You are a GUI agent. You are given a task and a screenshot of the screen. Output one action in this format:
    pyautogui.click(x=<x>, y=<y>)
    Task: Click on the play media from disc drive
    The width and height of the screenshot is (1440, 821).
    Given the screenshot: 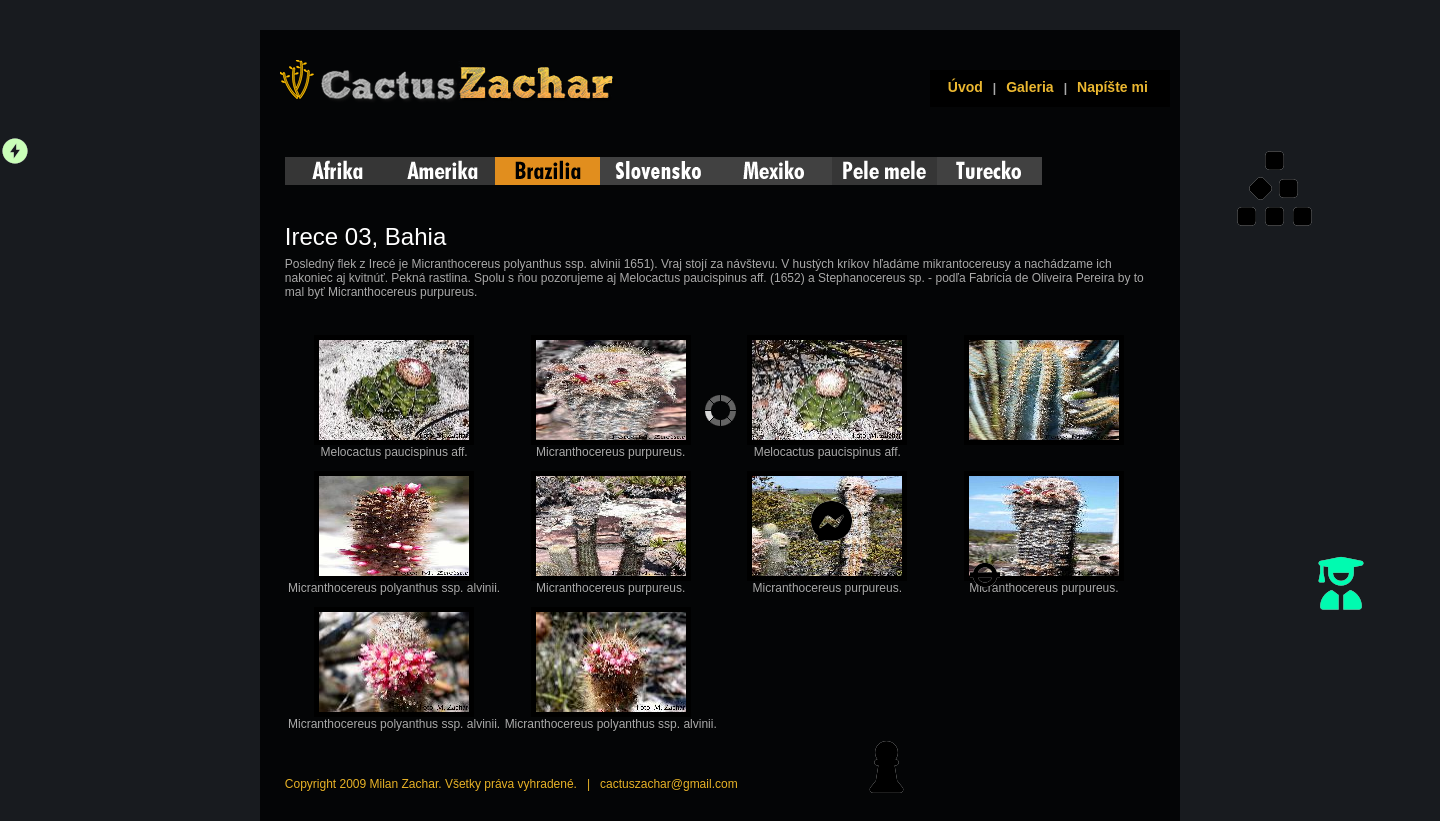 What is the action you would take?
    pyautogui.click(x=15, y=151)
    